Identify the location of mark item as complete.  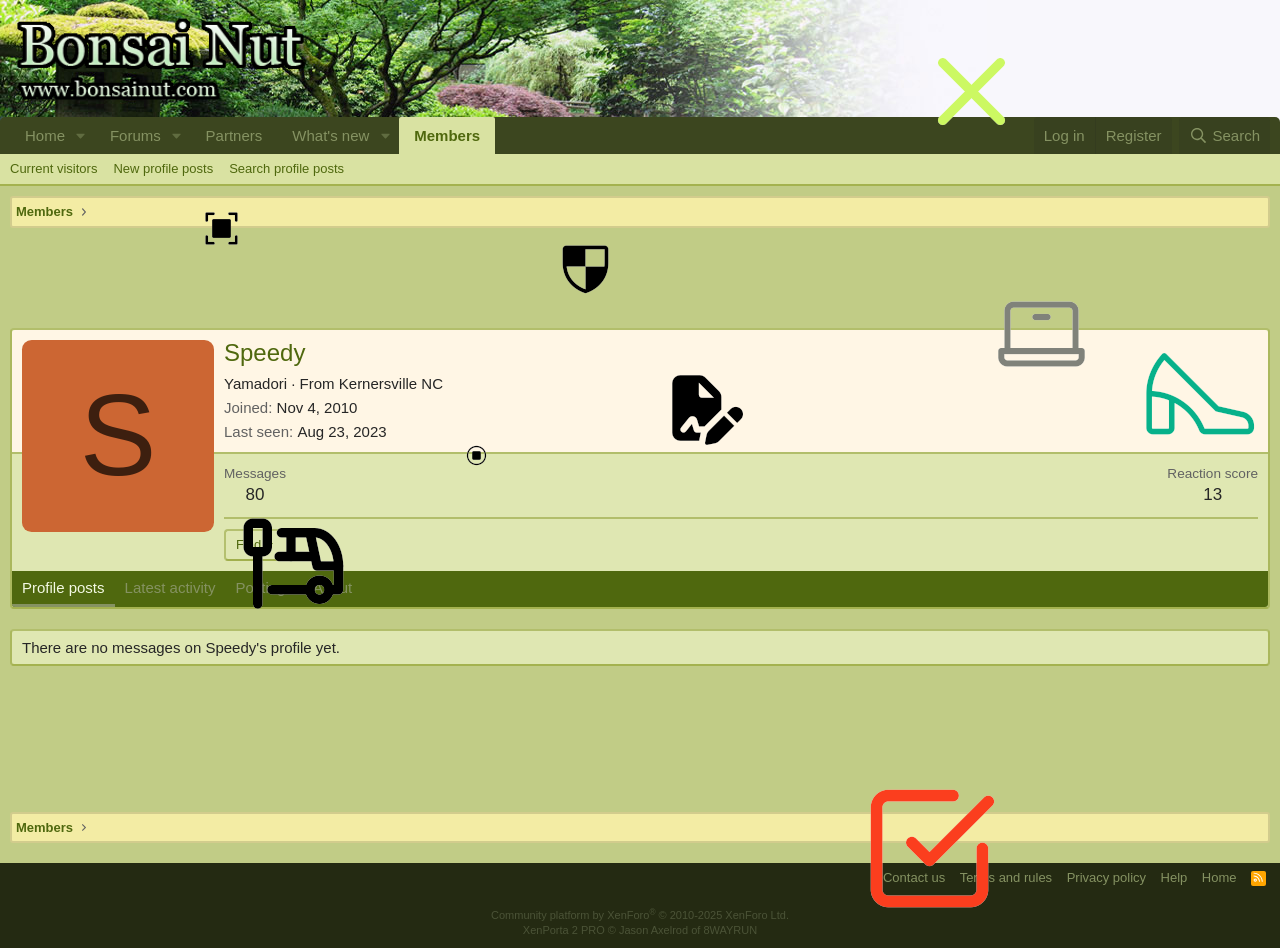
(929, 848).